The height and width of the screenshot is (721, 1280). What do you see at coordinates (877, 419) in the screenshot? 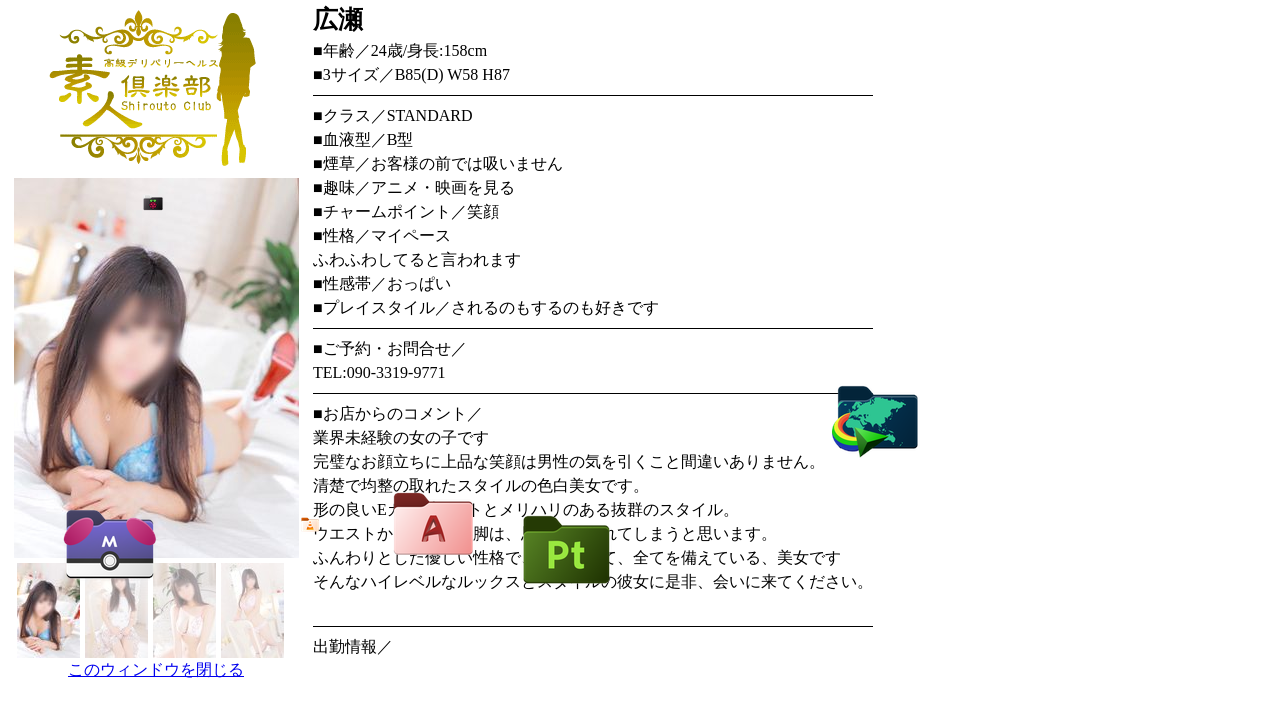
I see `open internet download manager files folder` at bounding box center [877, 419].